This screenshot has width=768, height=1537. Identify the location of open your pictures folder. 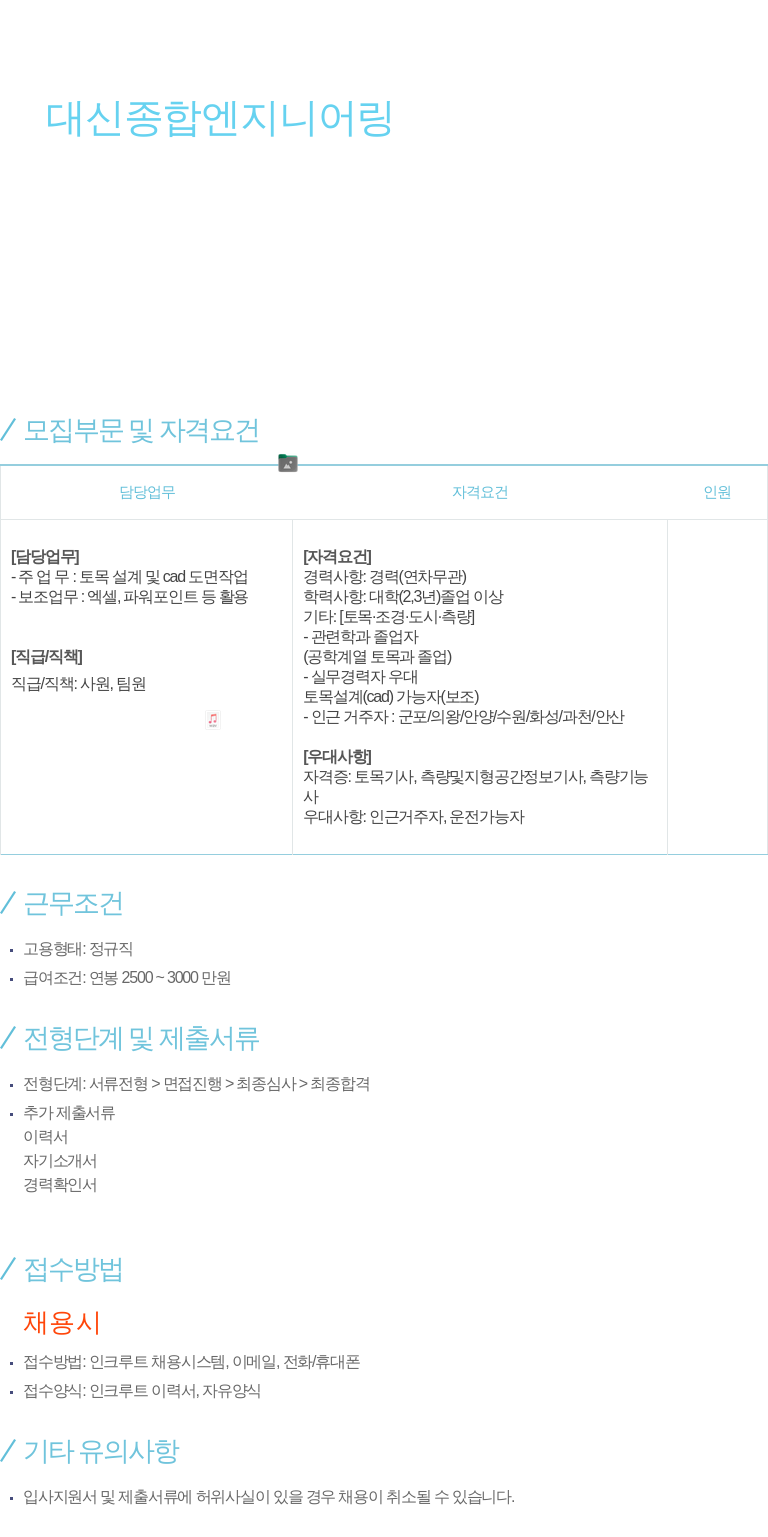
(288, 463).